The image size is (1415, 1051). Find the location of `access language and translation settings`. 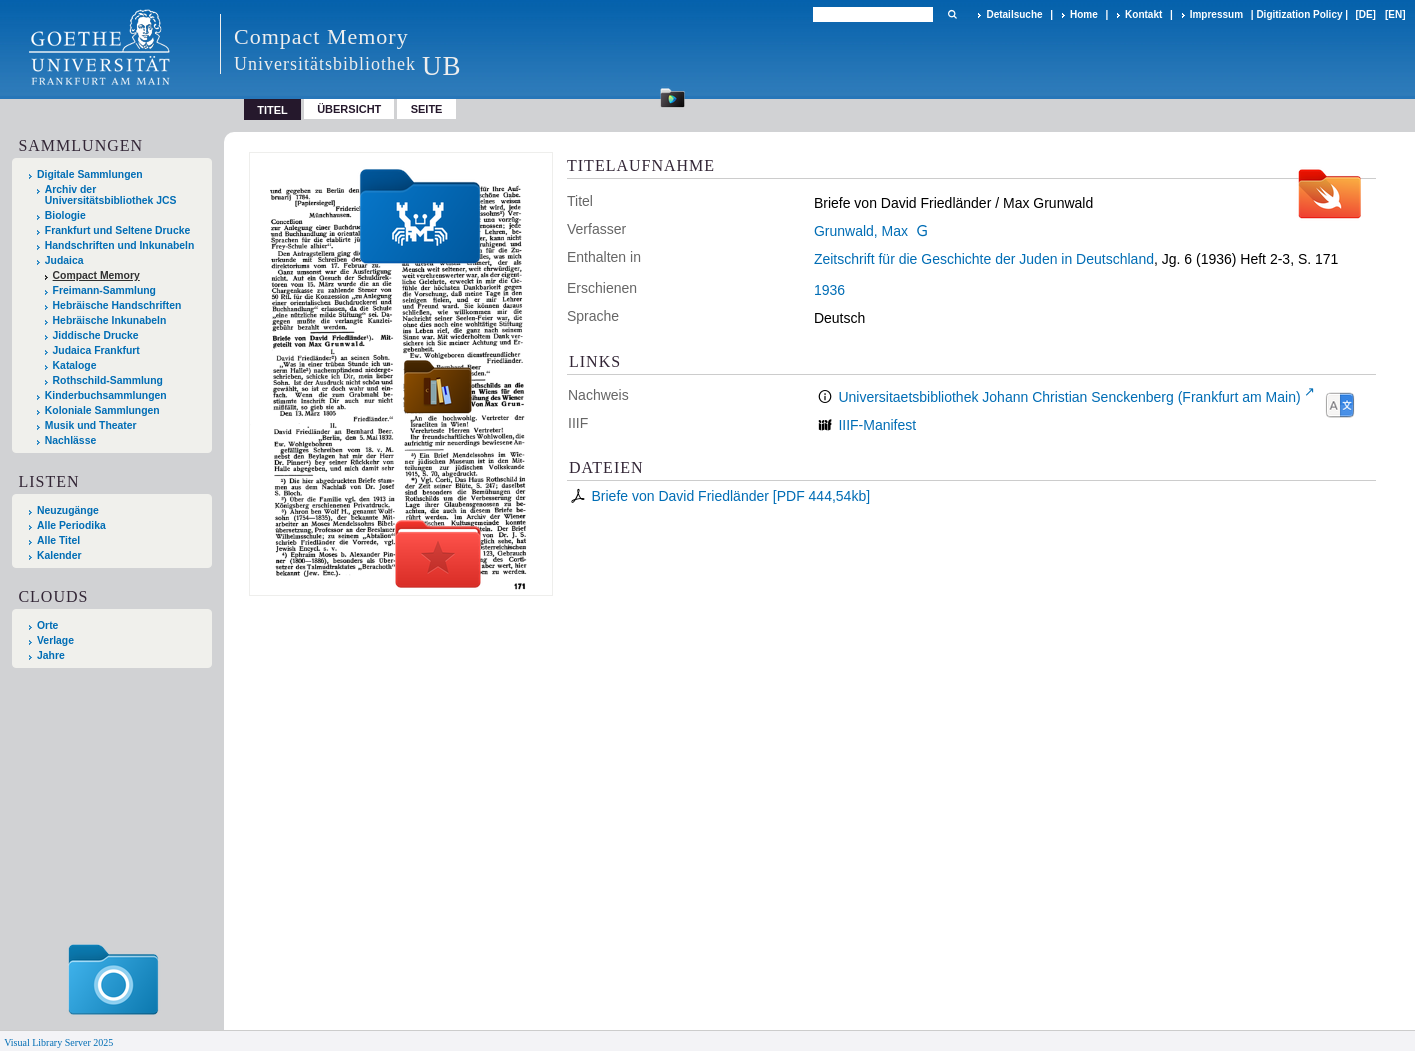

access language and translation settings is located at coordinates (1340, 405).